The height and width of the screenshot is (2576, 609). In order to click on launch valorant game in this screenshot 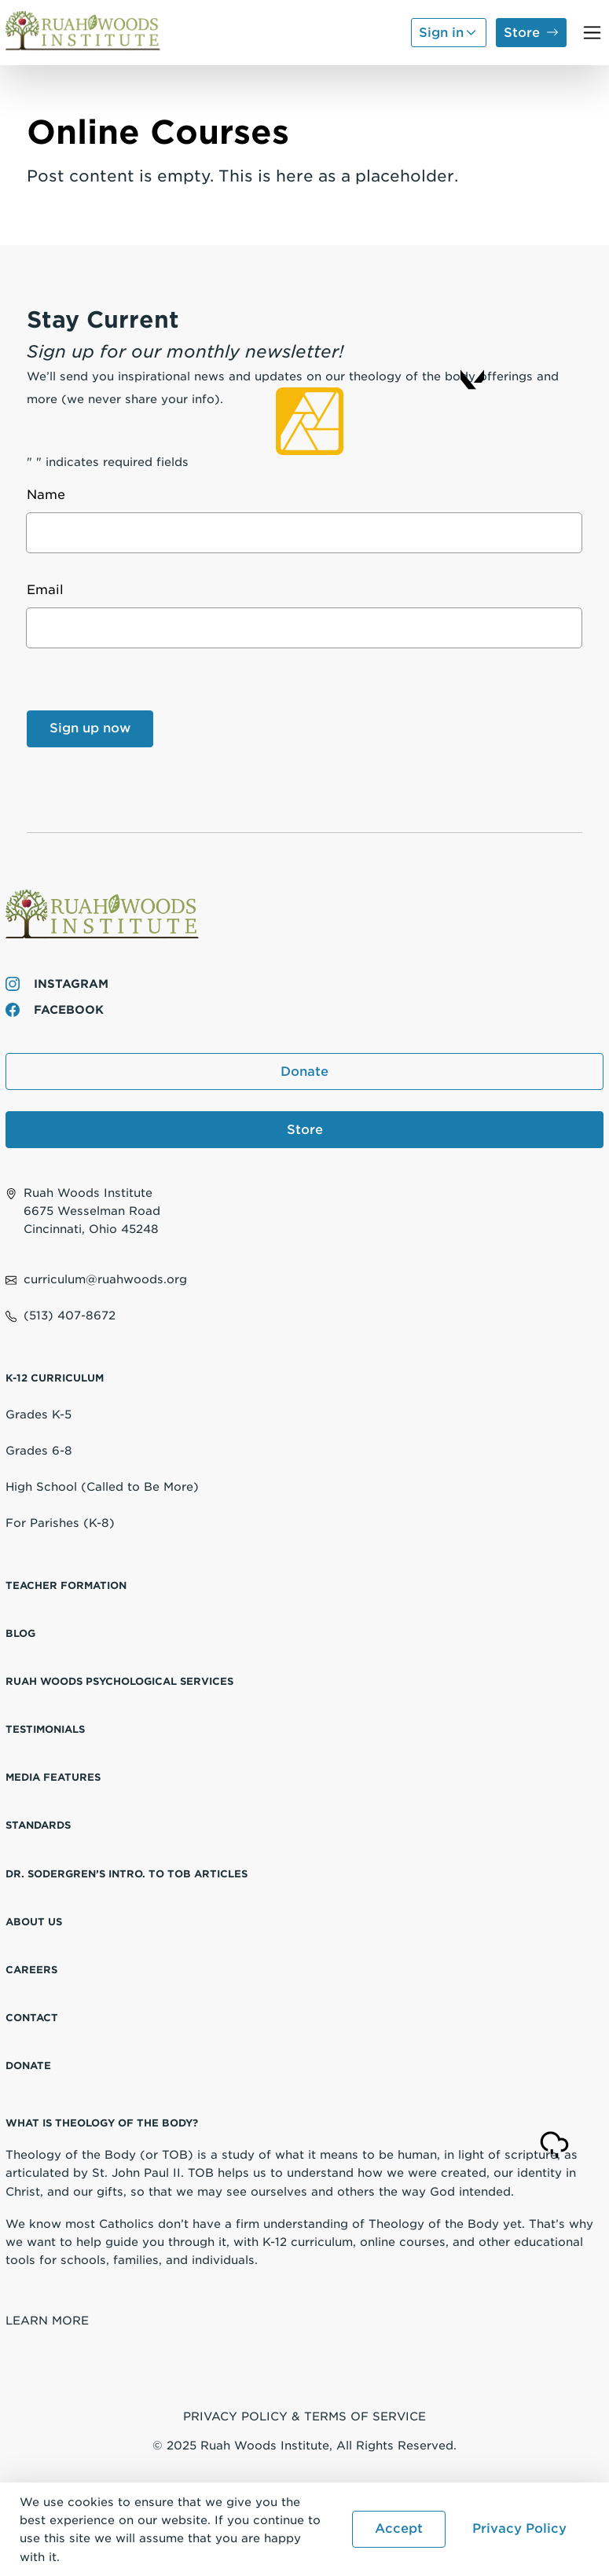, I will do `click(472, 380)`.